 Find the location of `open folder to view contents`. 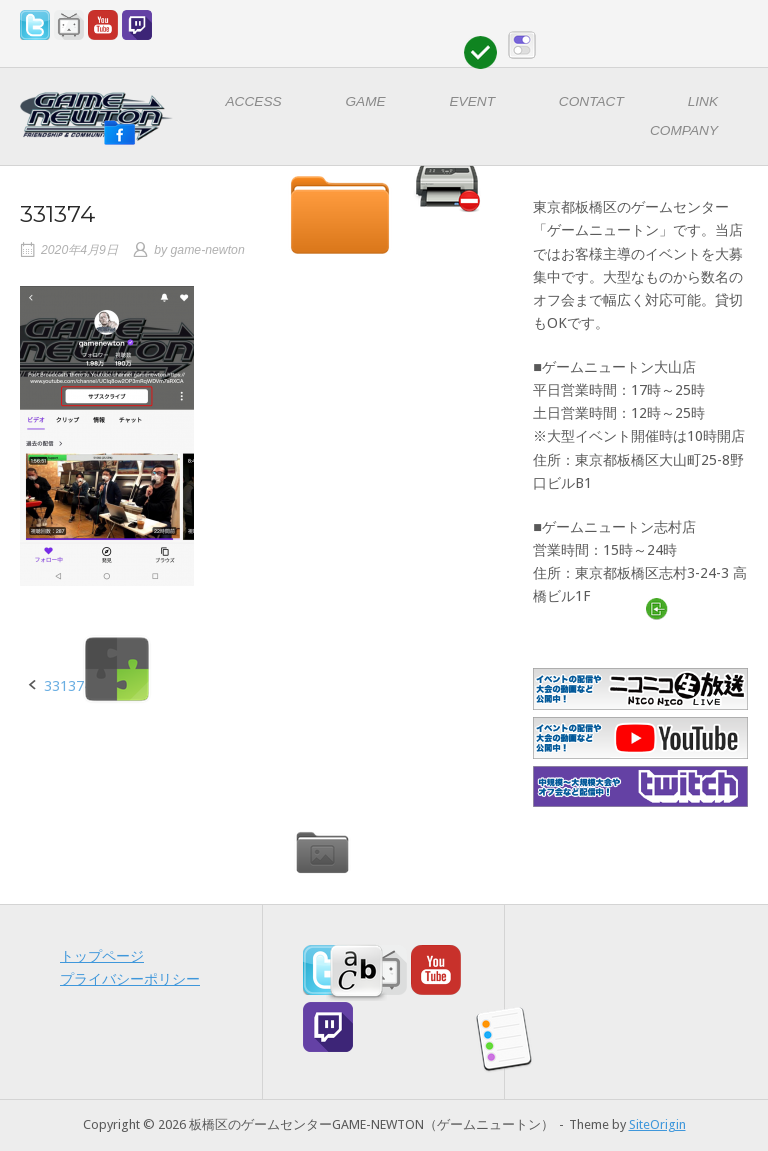

open folder to view contents is located at coordinates (340, 215).